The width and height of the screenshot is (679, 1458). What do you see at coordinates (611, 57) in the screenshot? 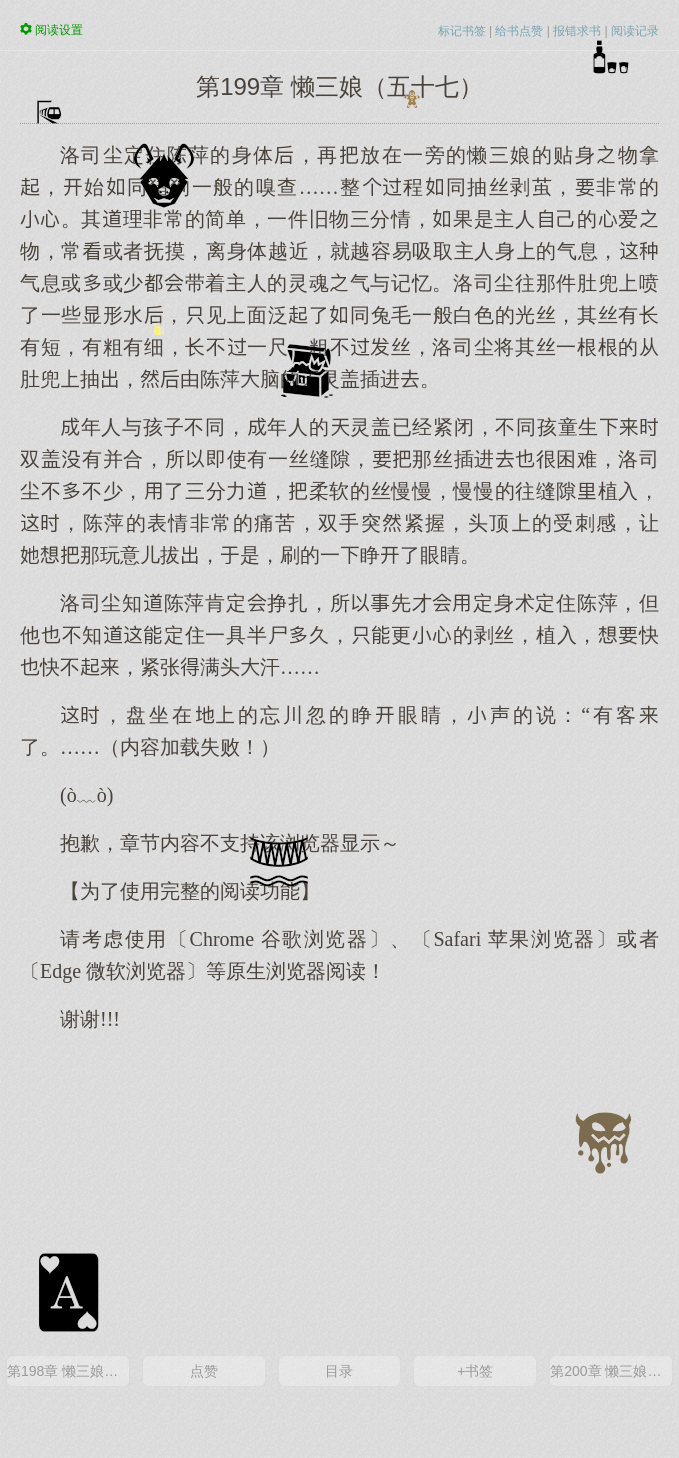
I see `browse alcoholic beverages or bar menu` at bounding box center [611, 57].